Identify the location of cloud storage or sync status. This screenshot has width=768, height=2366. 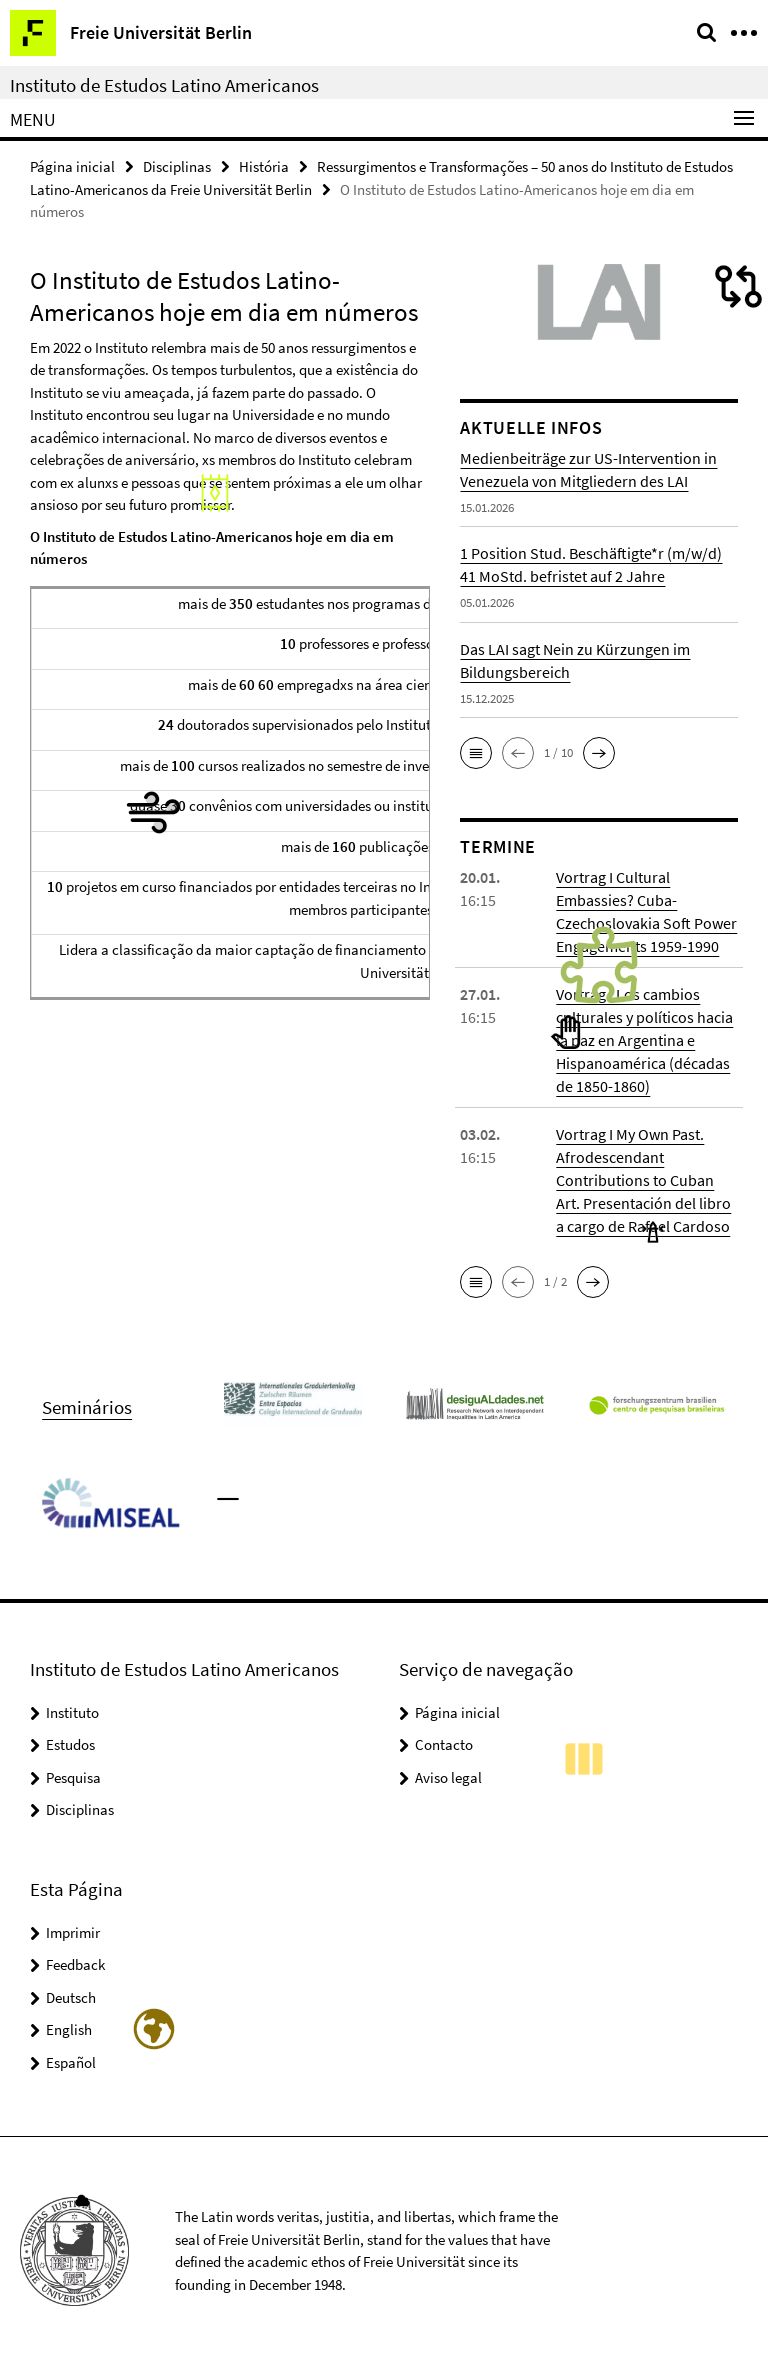
(82, 2200).